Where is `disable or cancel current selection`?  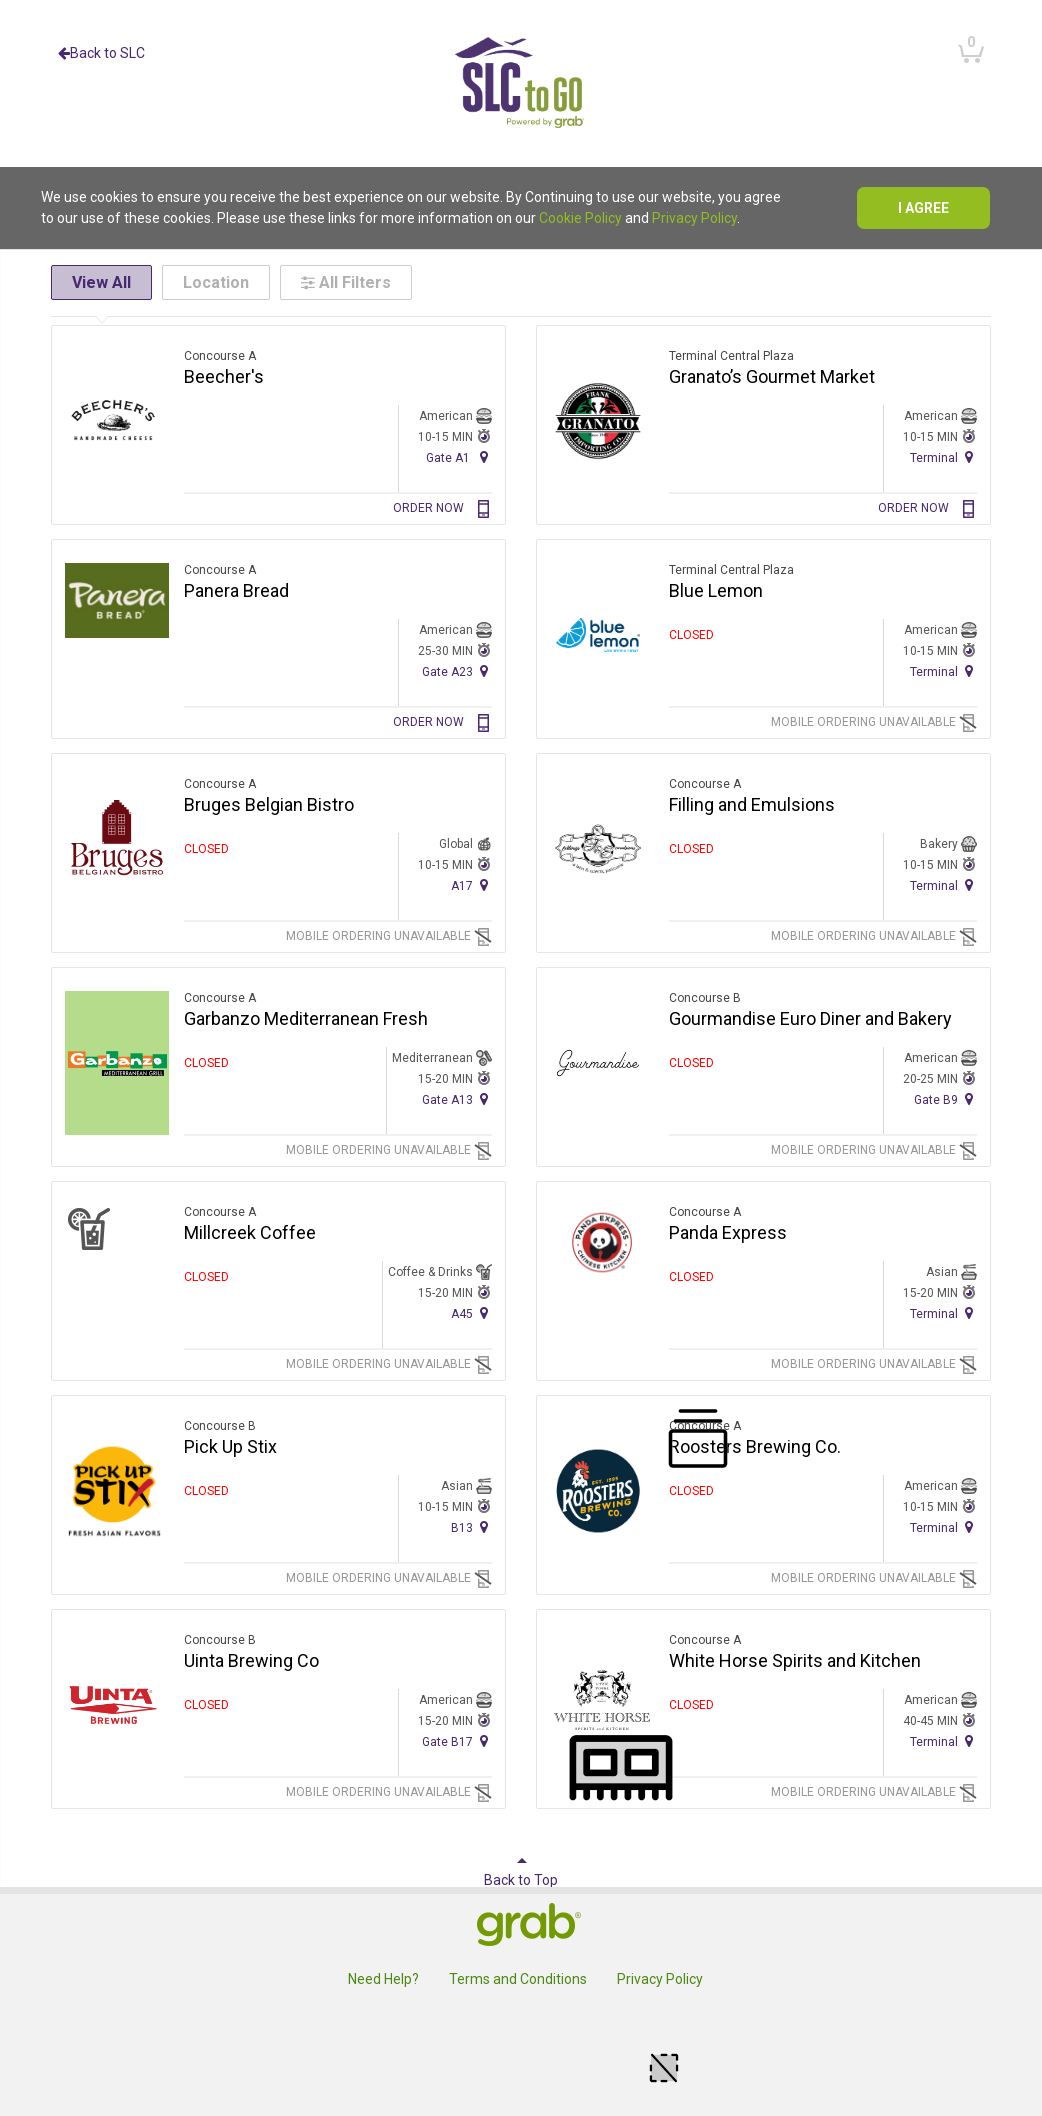 disable or cancel current selection is located at coordinates (664, 2068).